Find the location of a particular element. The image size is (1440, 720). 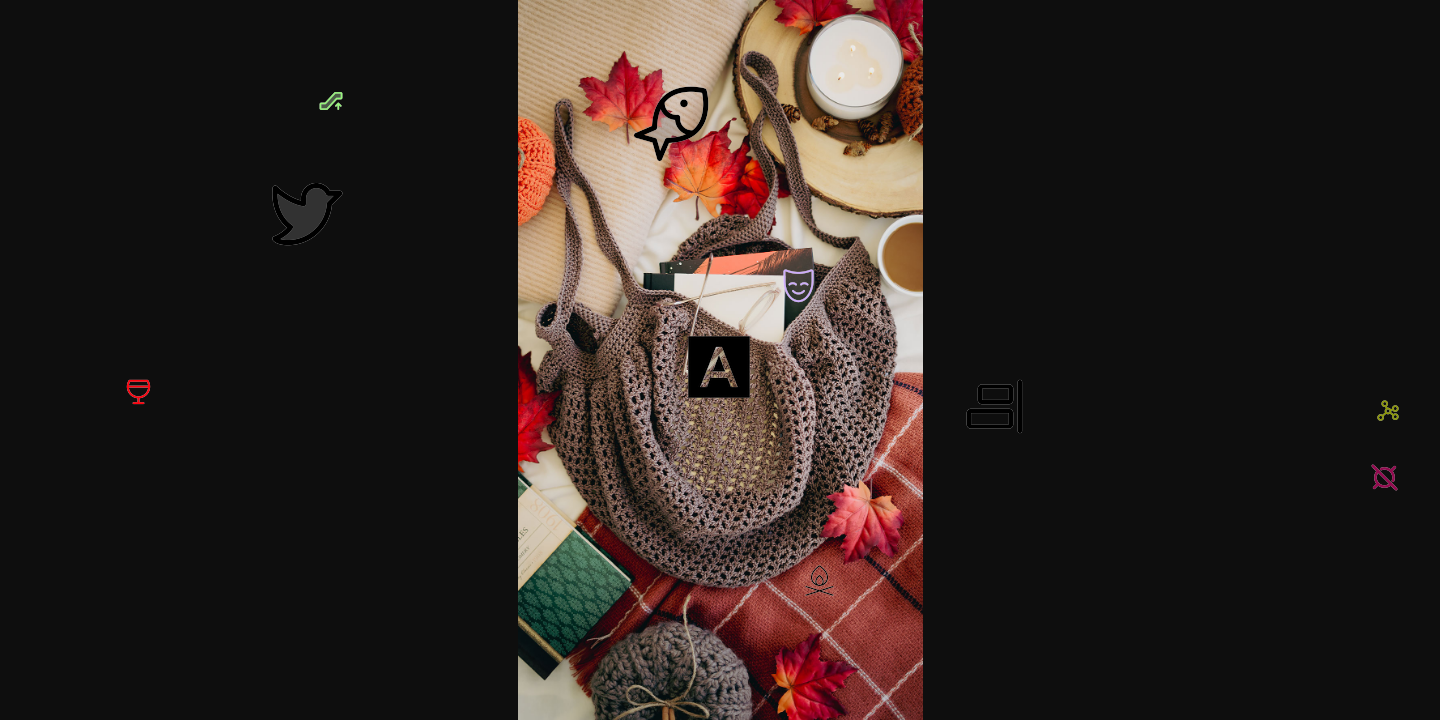

indicates escalator going up is located at coordinates (331, 101).